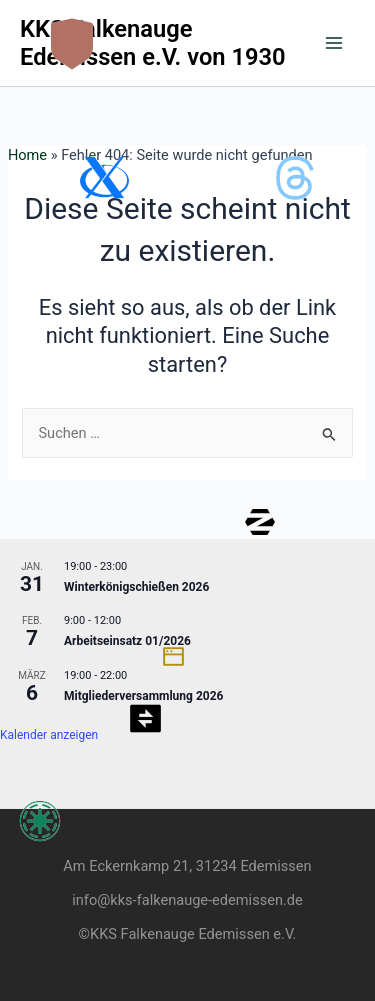  Describe the element at coordinates (72, 44) in the screenshot. I see `indicates secure or protected status` at that location.